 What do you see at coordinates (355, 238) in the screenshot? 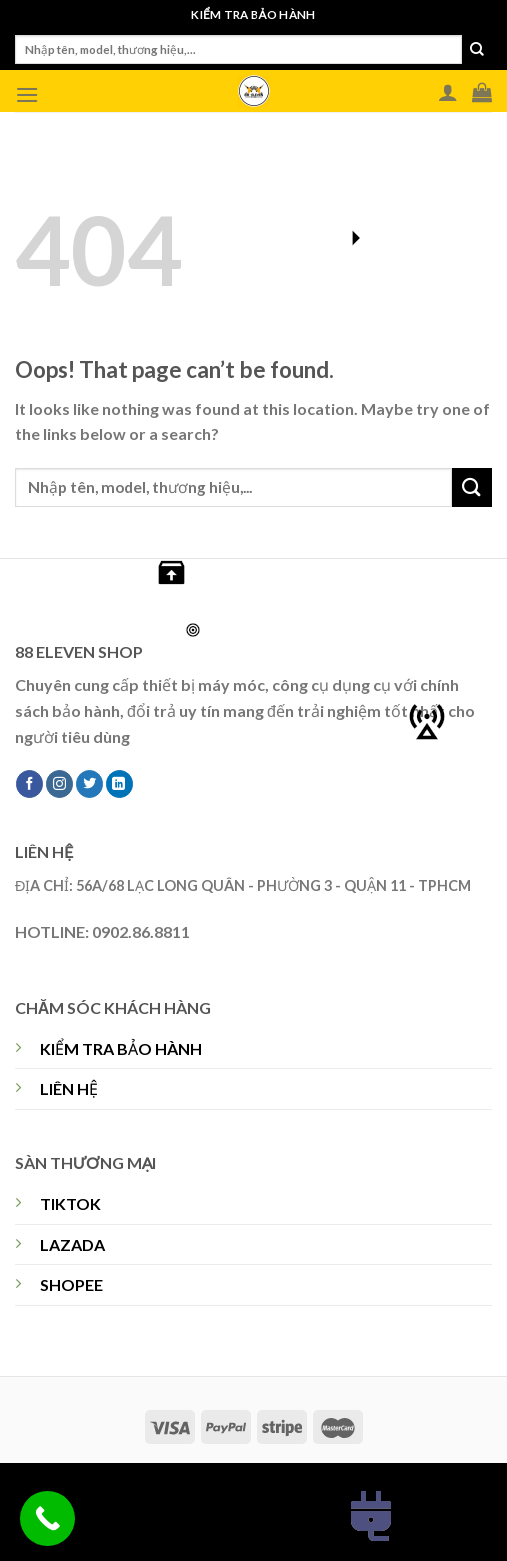
I see `navigate to the next item or screen` at bounding box center [355, 238].